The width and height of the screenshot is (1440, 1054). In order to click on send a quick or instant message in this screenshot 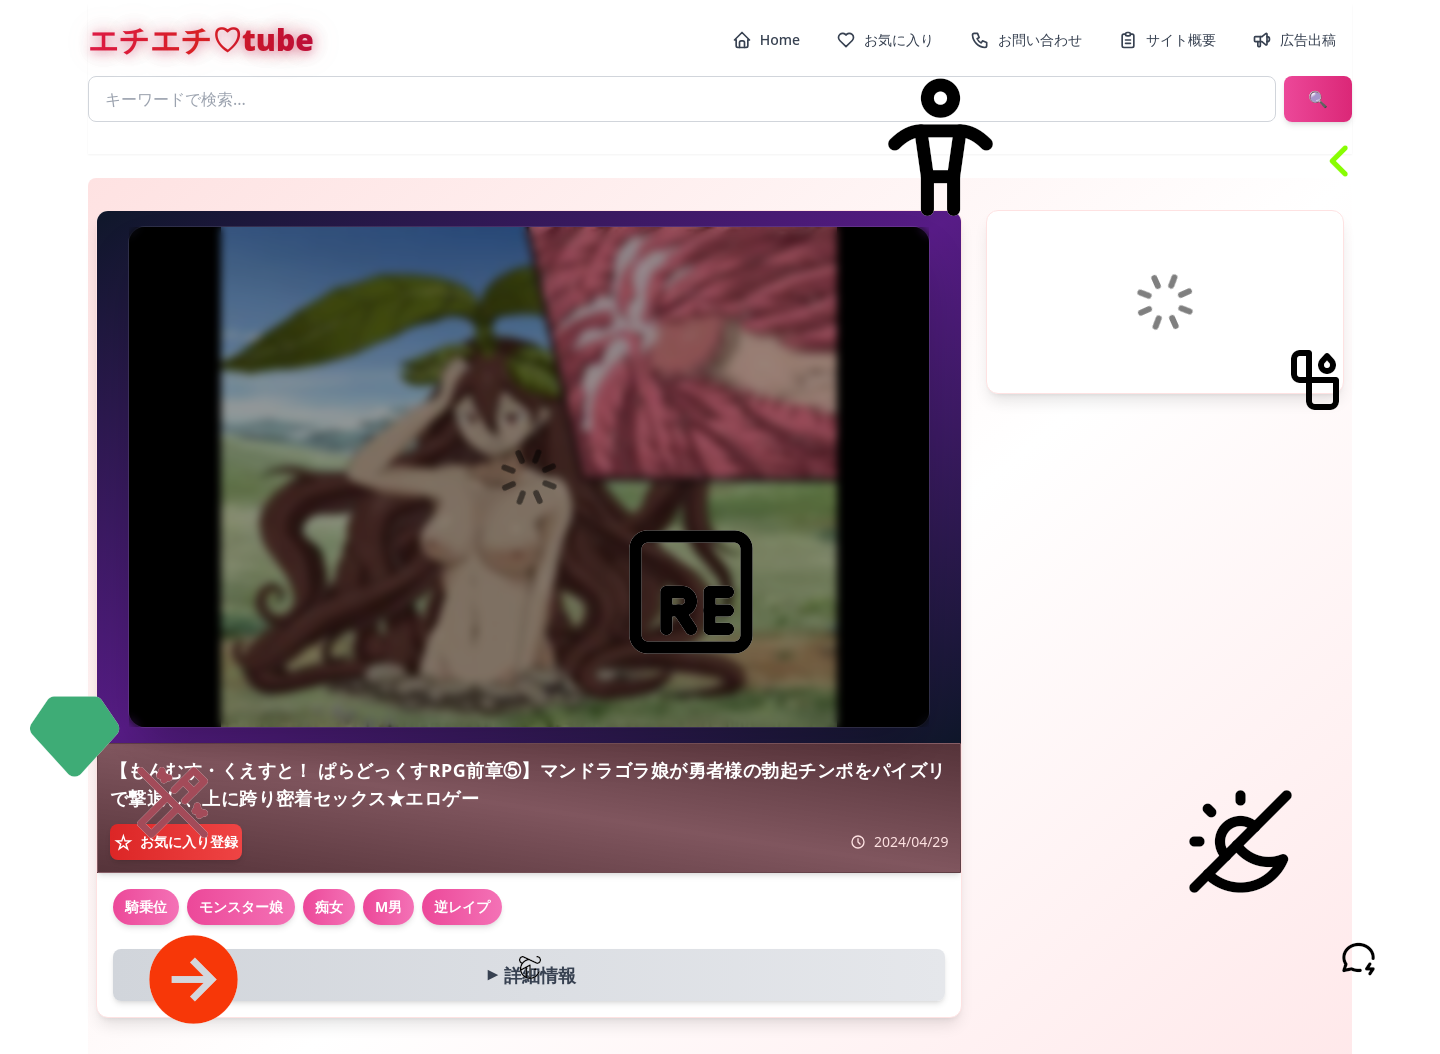, I will do `click(1358, 957)`.